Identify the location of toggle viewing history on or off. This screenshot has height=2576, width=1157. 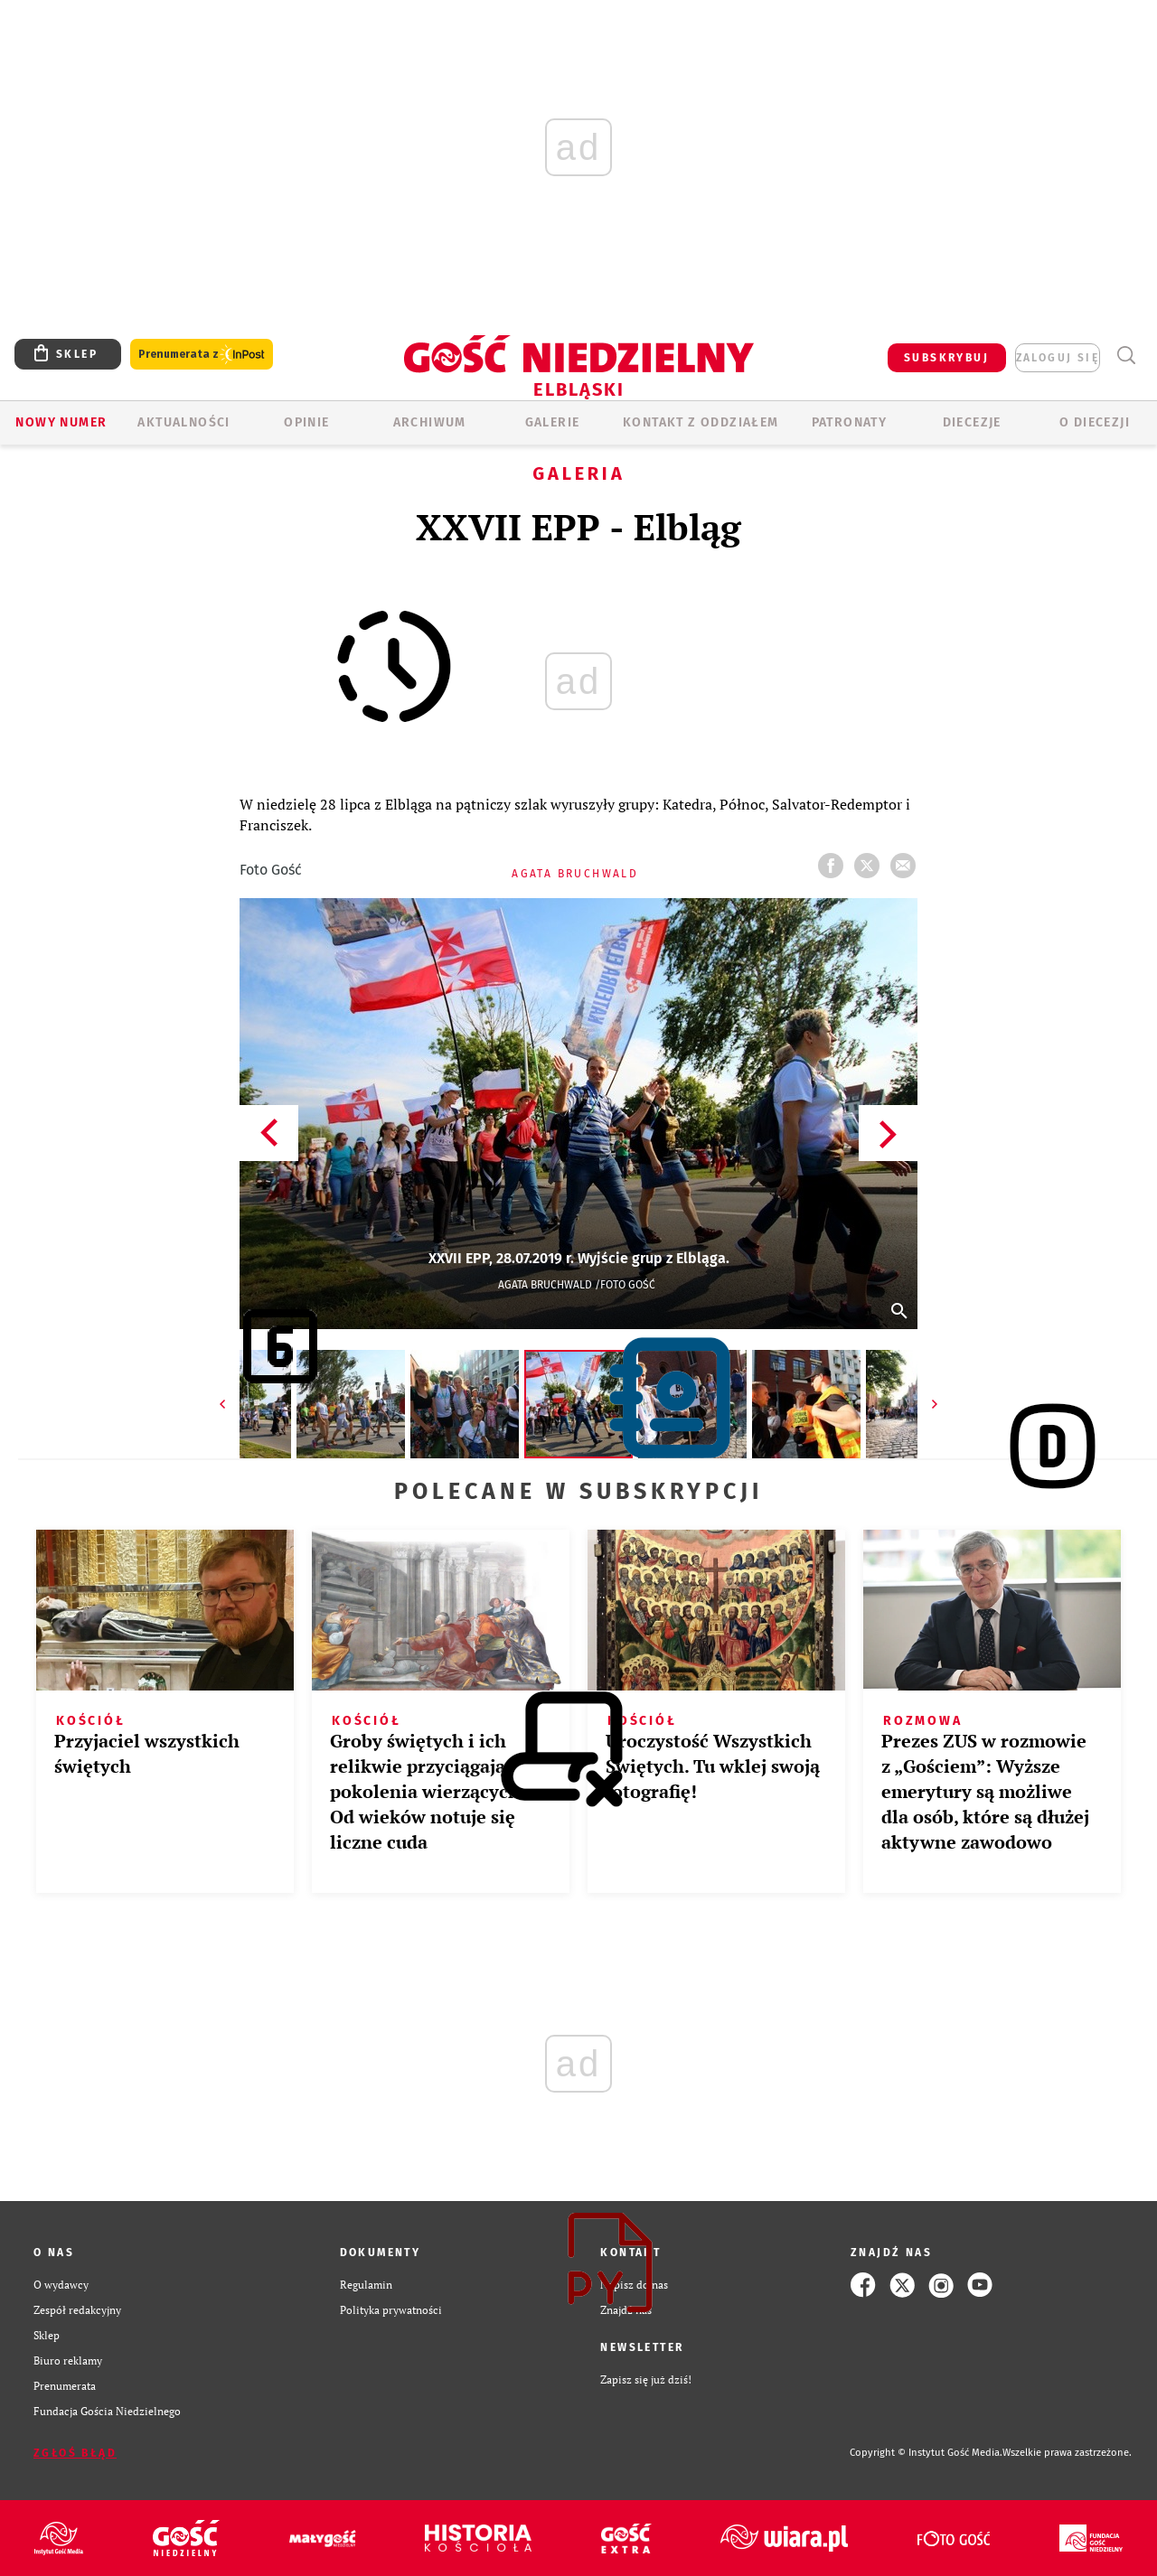
(393, 666).